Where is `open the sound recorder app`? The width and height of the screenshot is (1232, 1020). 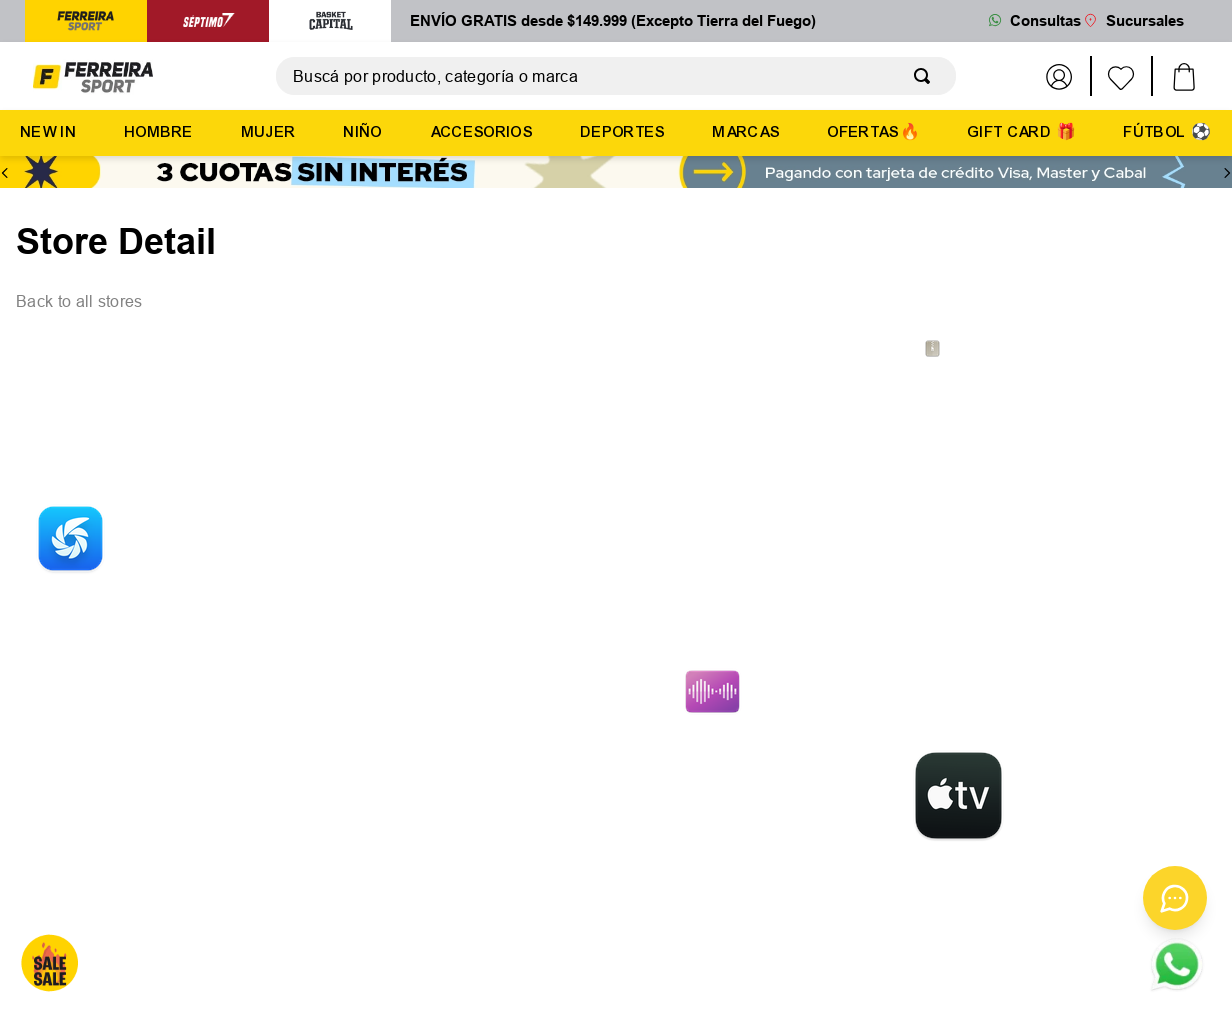 open the sound recorder app is located at coordinates (712, 691).